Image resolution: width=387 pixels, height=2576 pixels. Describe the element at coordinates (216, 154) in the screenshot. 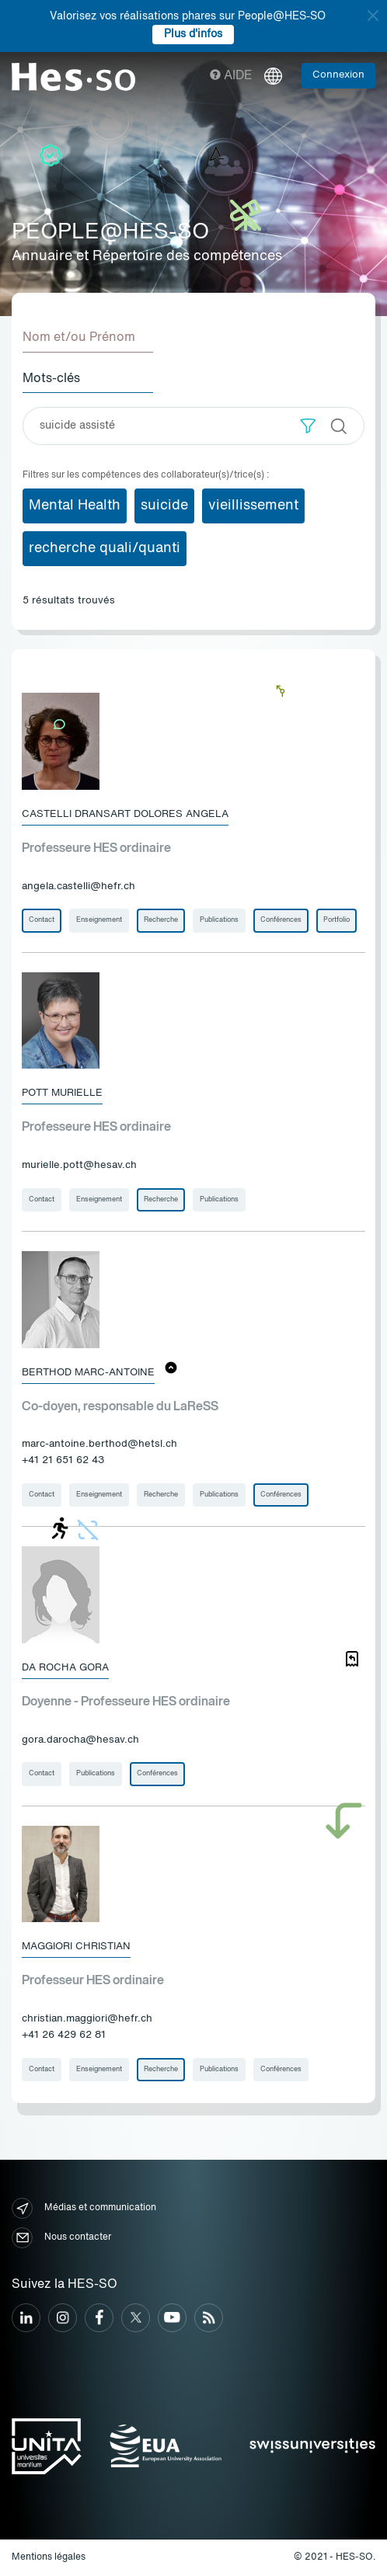

I see `remove a navigation waypoint` at that location.